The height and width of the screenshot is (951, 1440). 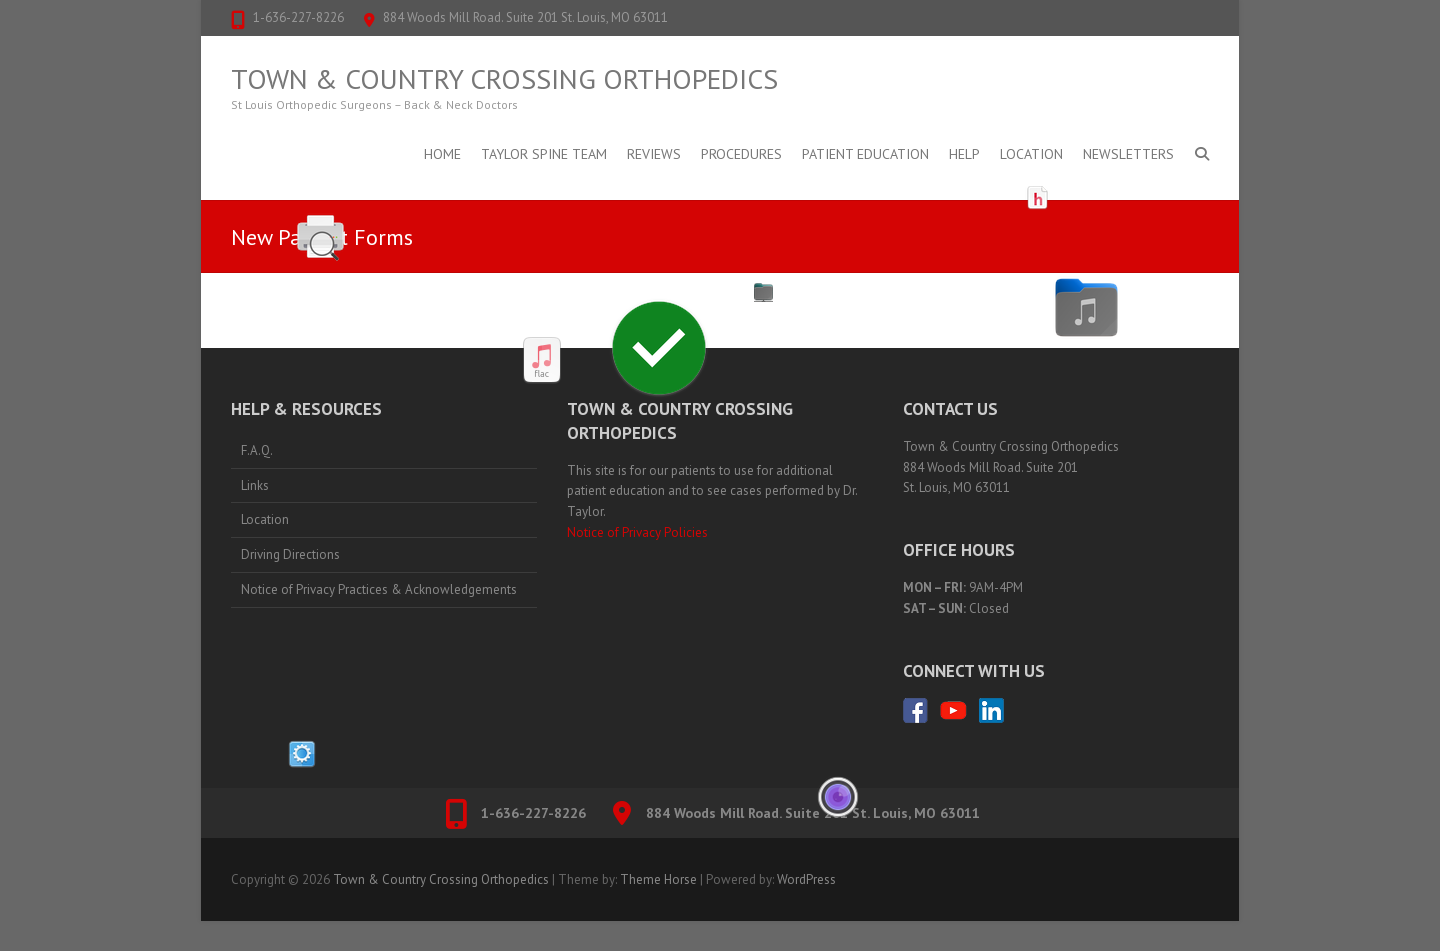 What do you see at coordinates (302, 754) in the screenshot?
I see `access system runtime components` at bounding box center [302, 754].